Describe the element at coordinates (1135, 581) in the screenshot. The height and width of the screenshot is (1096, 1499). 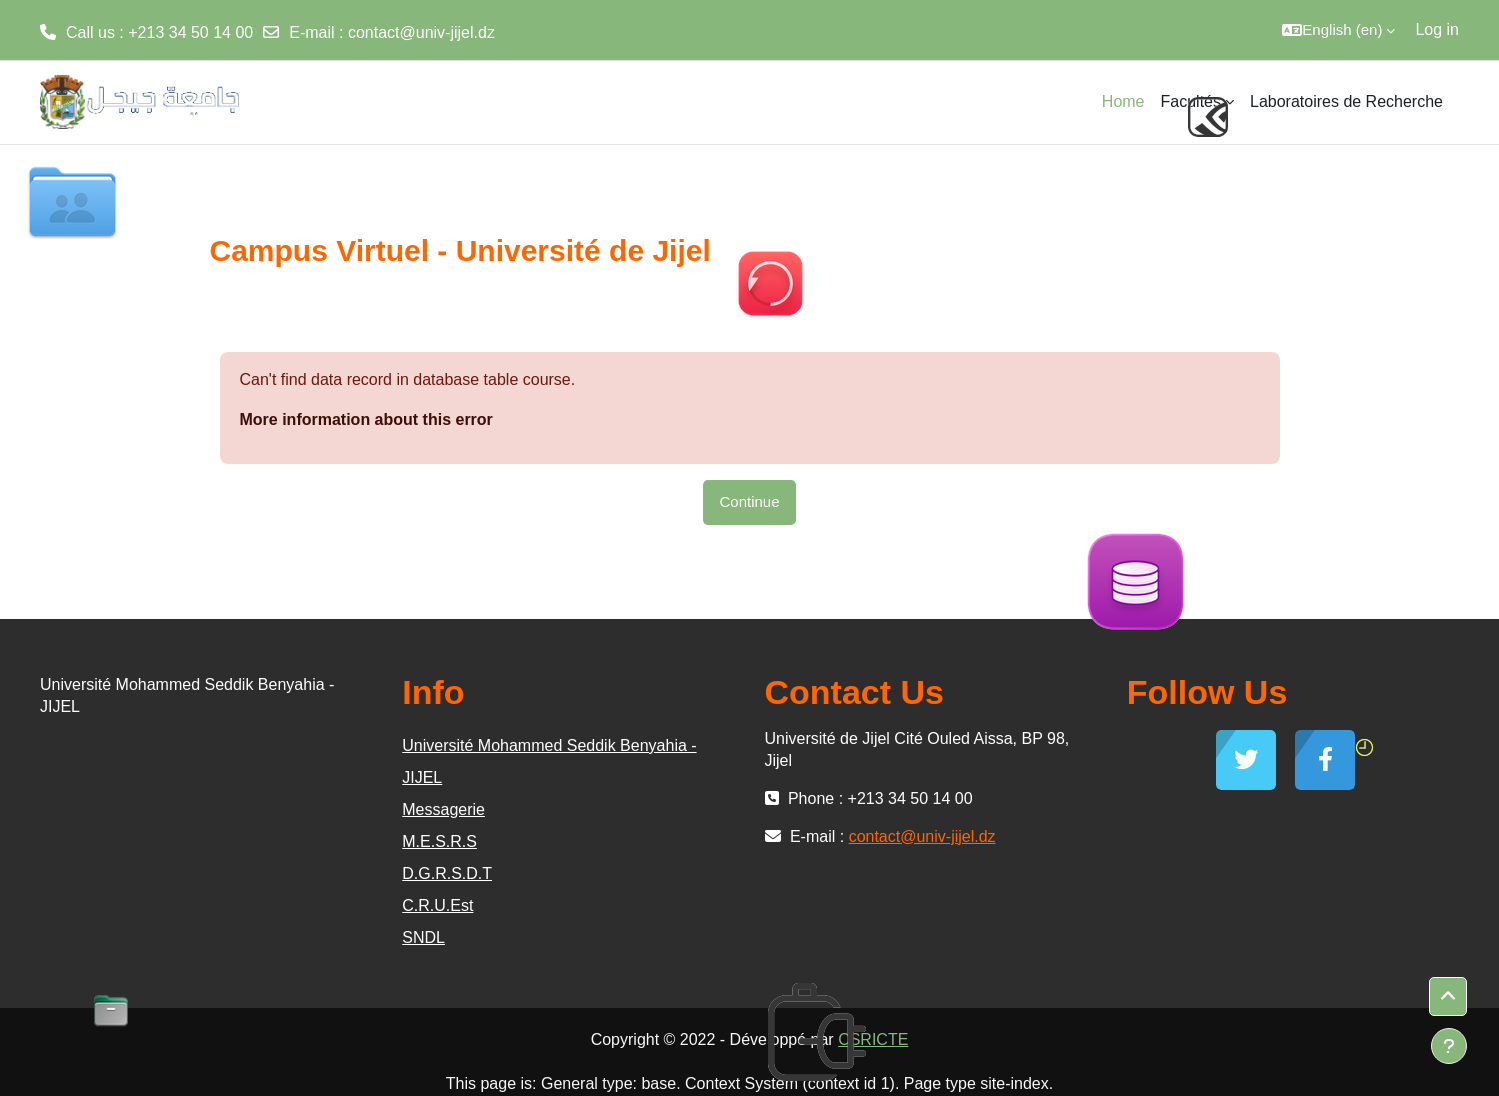
I see `open LibreOffice Base database application` at that location.